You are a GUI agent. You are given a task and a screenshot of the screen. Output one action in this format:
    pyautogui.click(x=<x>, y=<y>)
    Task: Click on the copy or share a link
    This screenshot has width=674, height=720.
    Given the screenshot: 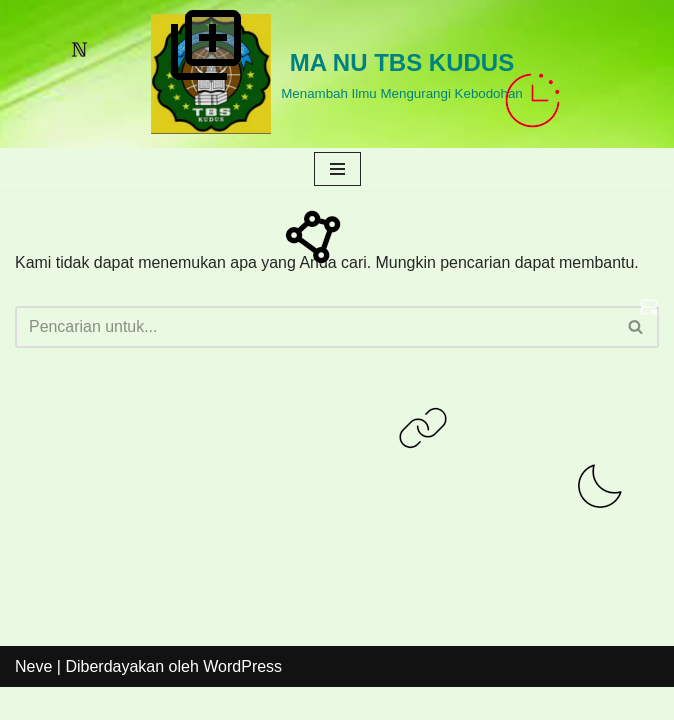 What is the action you would take?
    pyautogui.click(x=423, y=428)
    